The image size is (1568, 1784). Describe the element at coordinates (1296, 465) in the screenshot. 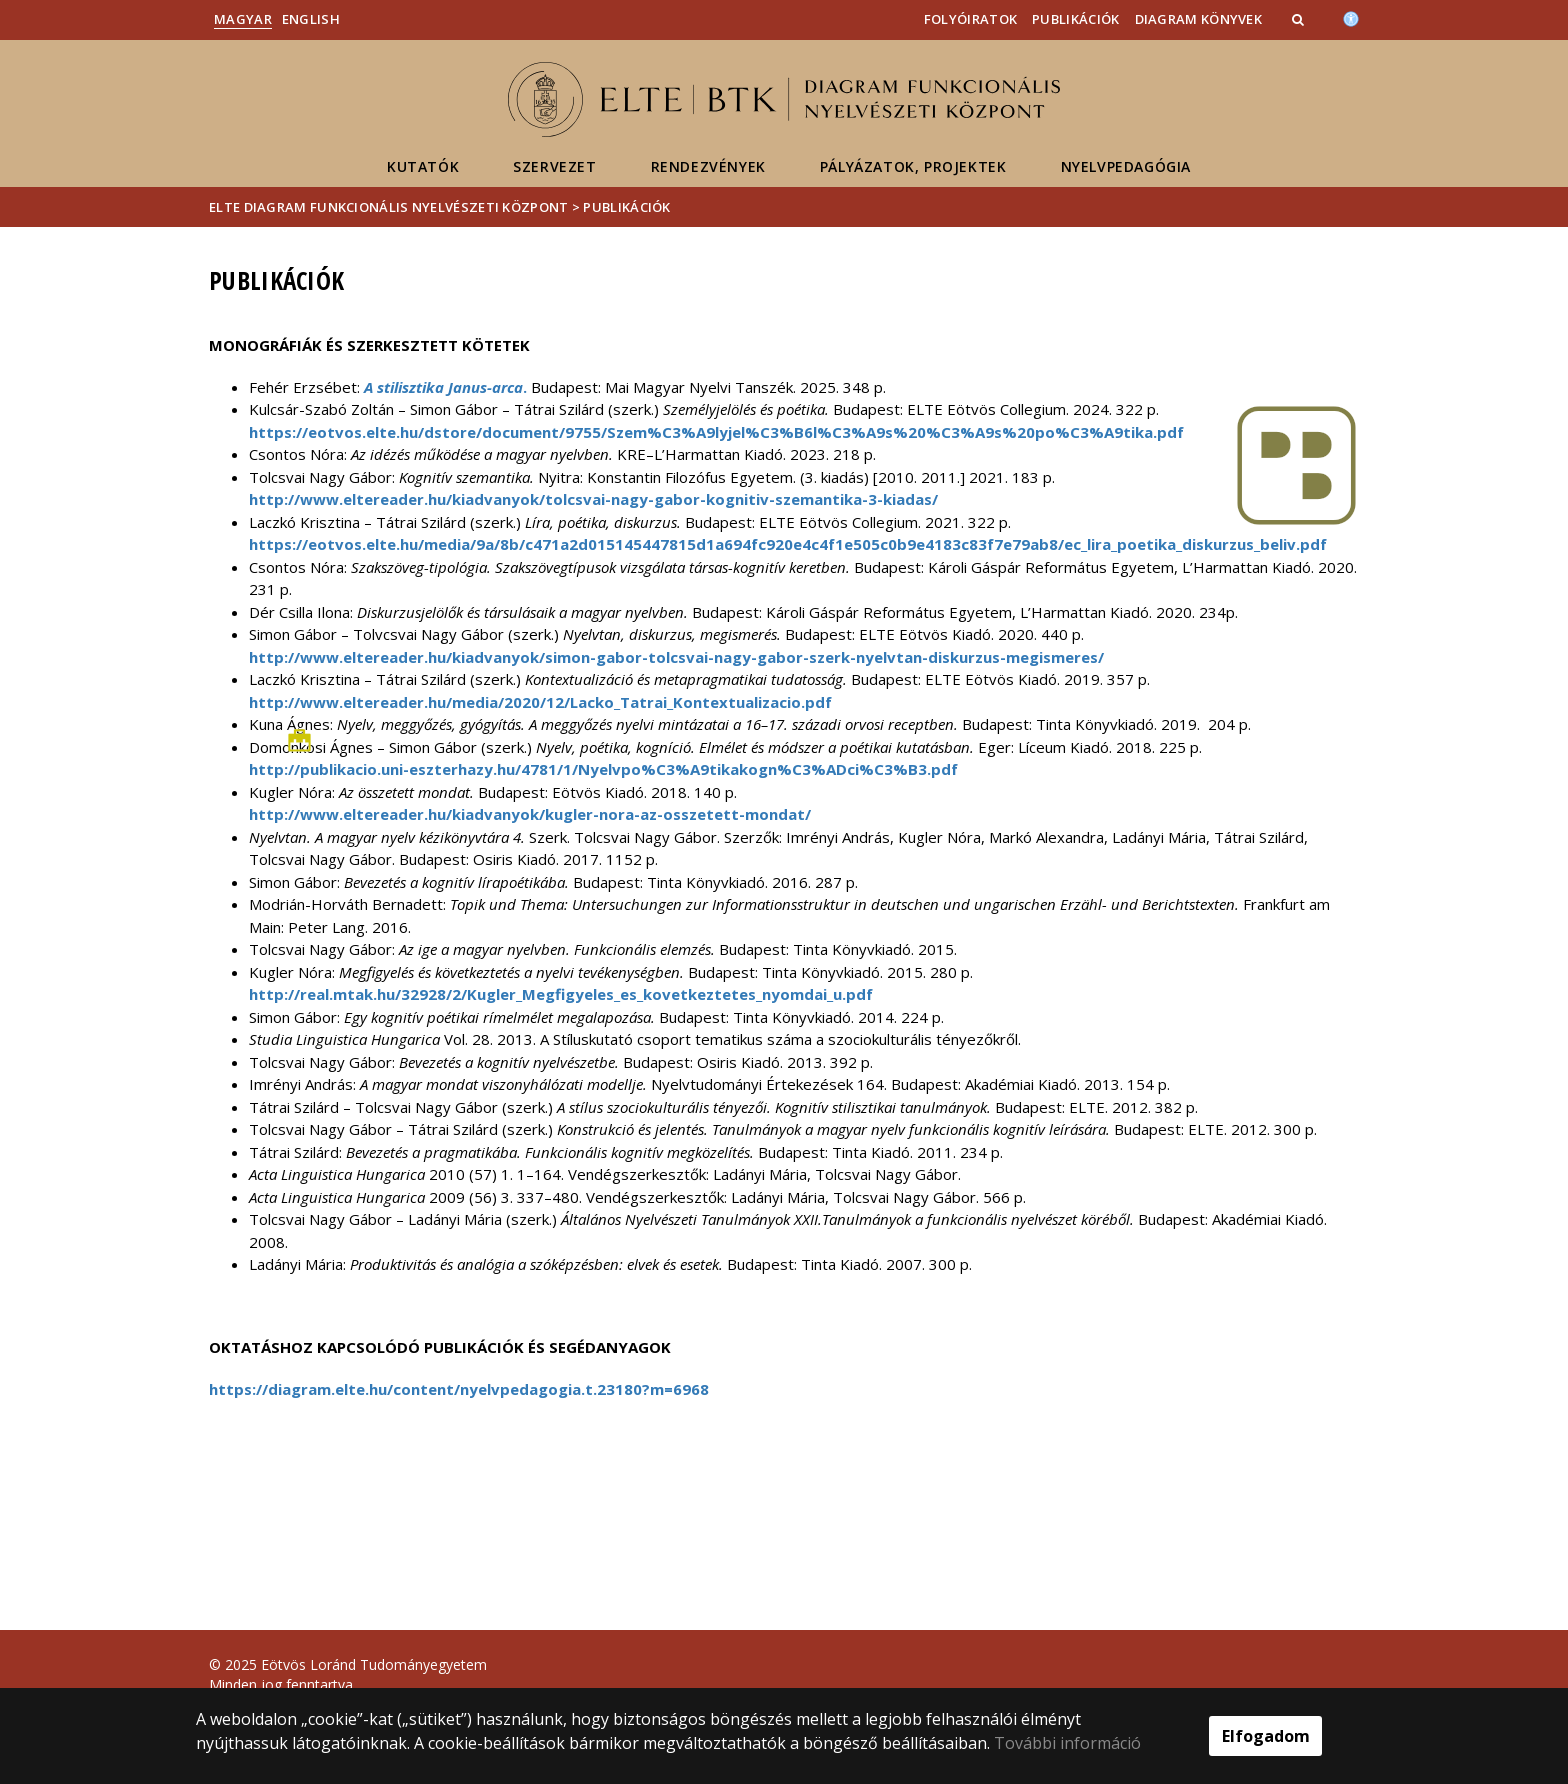

I see `perbyte brand logo` at that location.